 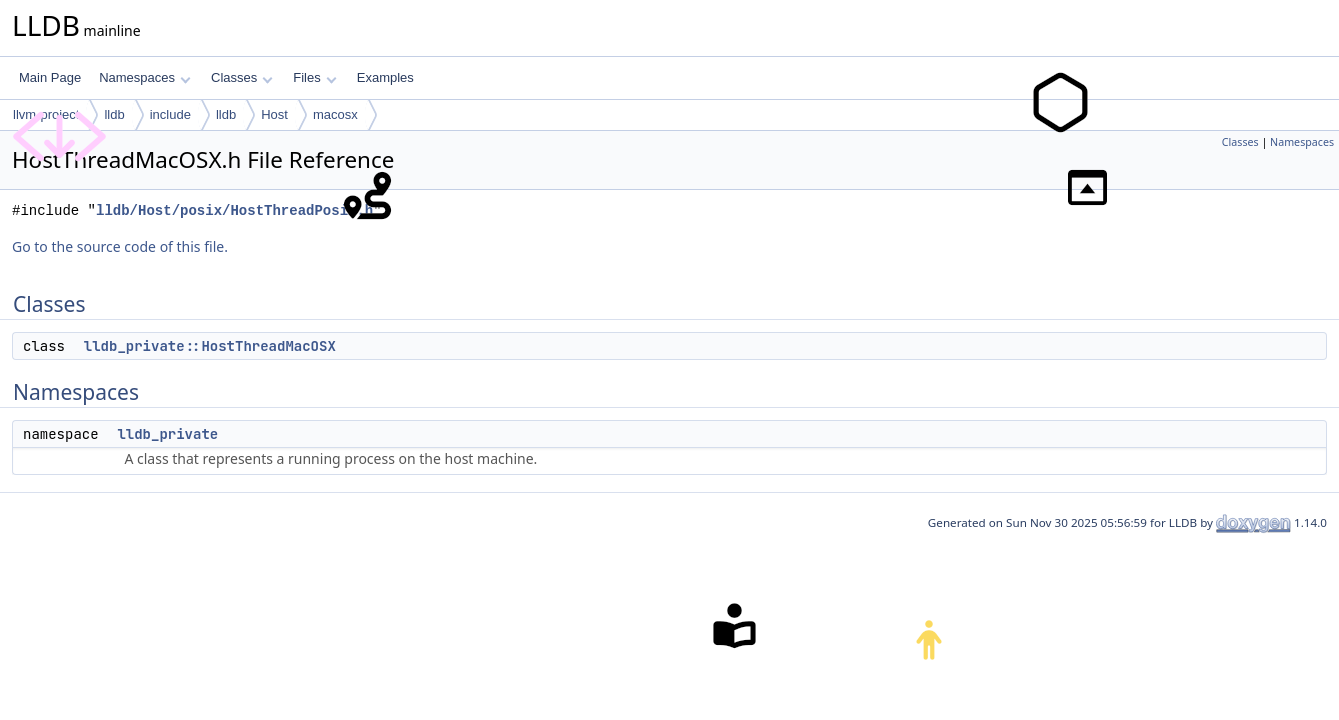 I want to click on maximize or expand the current window, so click(x=1087, y=187).